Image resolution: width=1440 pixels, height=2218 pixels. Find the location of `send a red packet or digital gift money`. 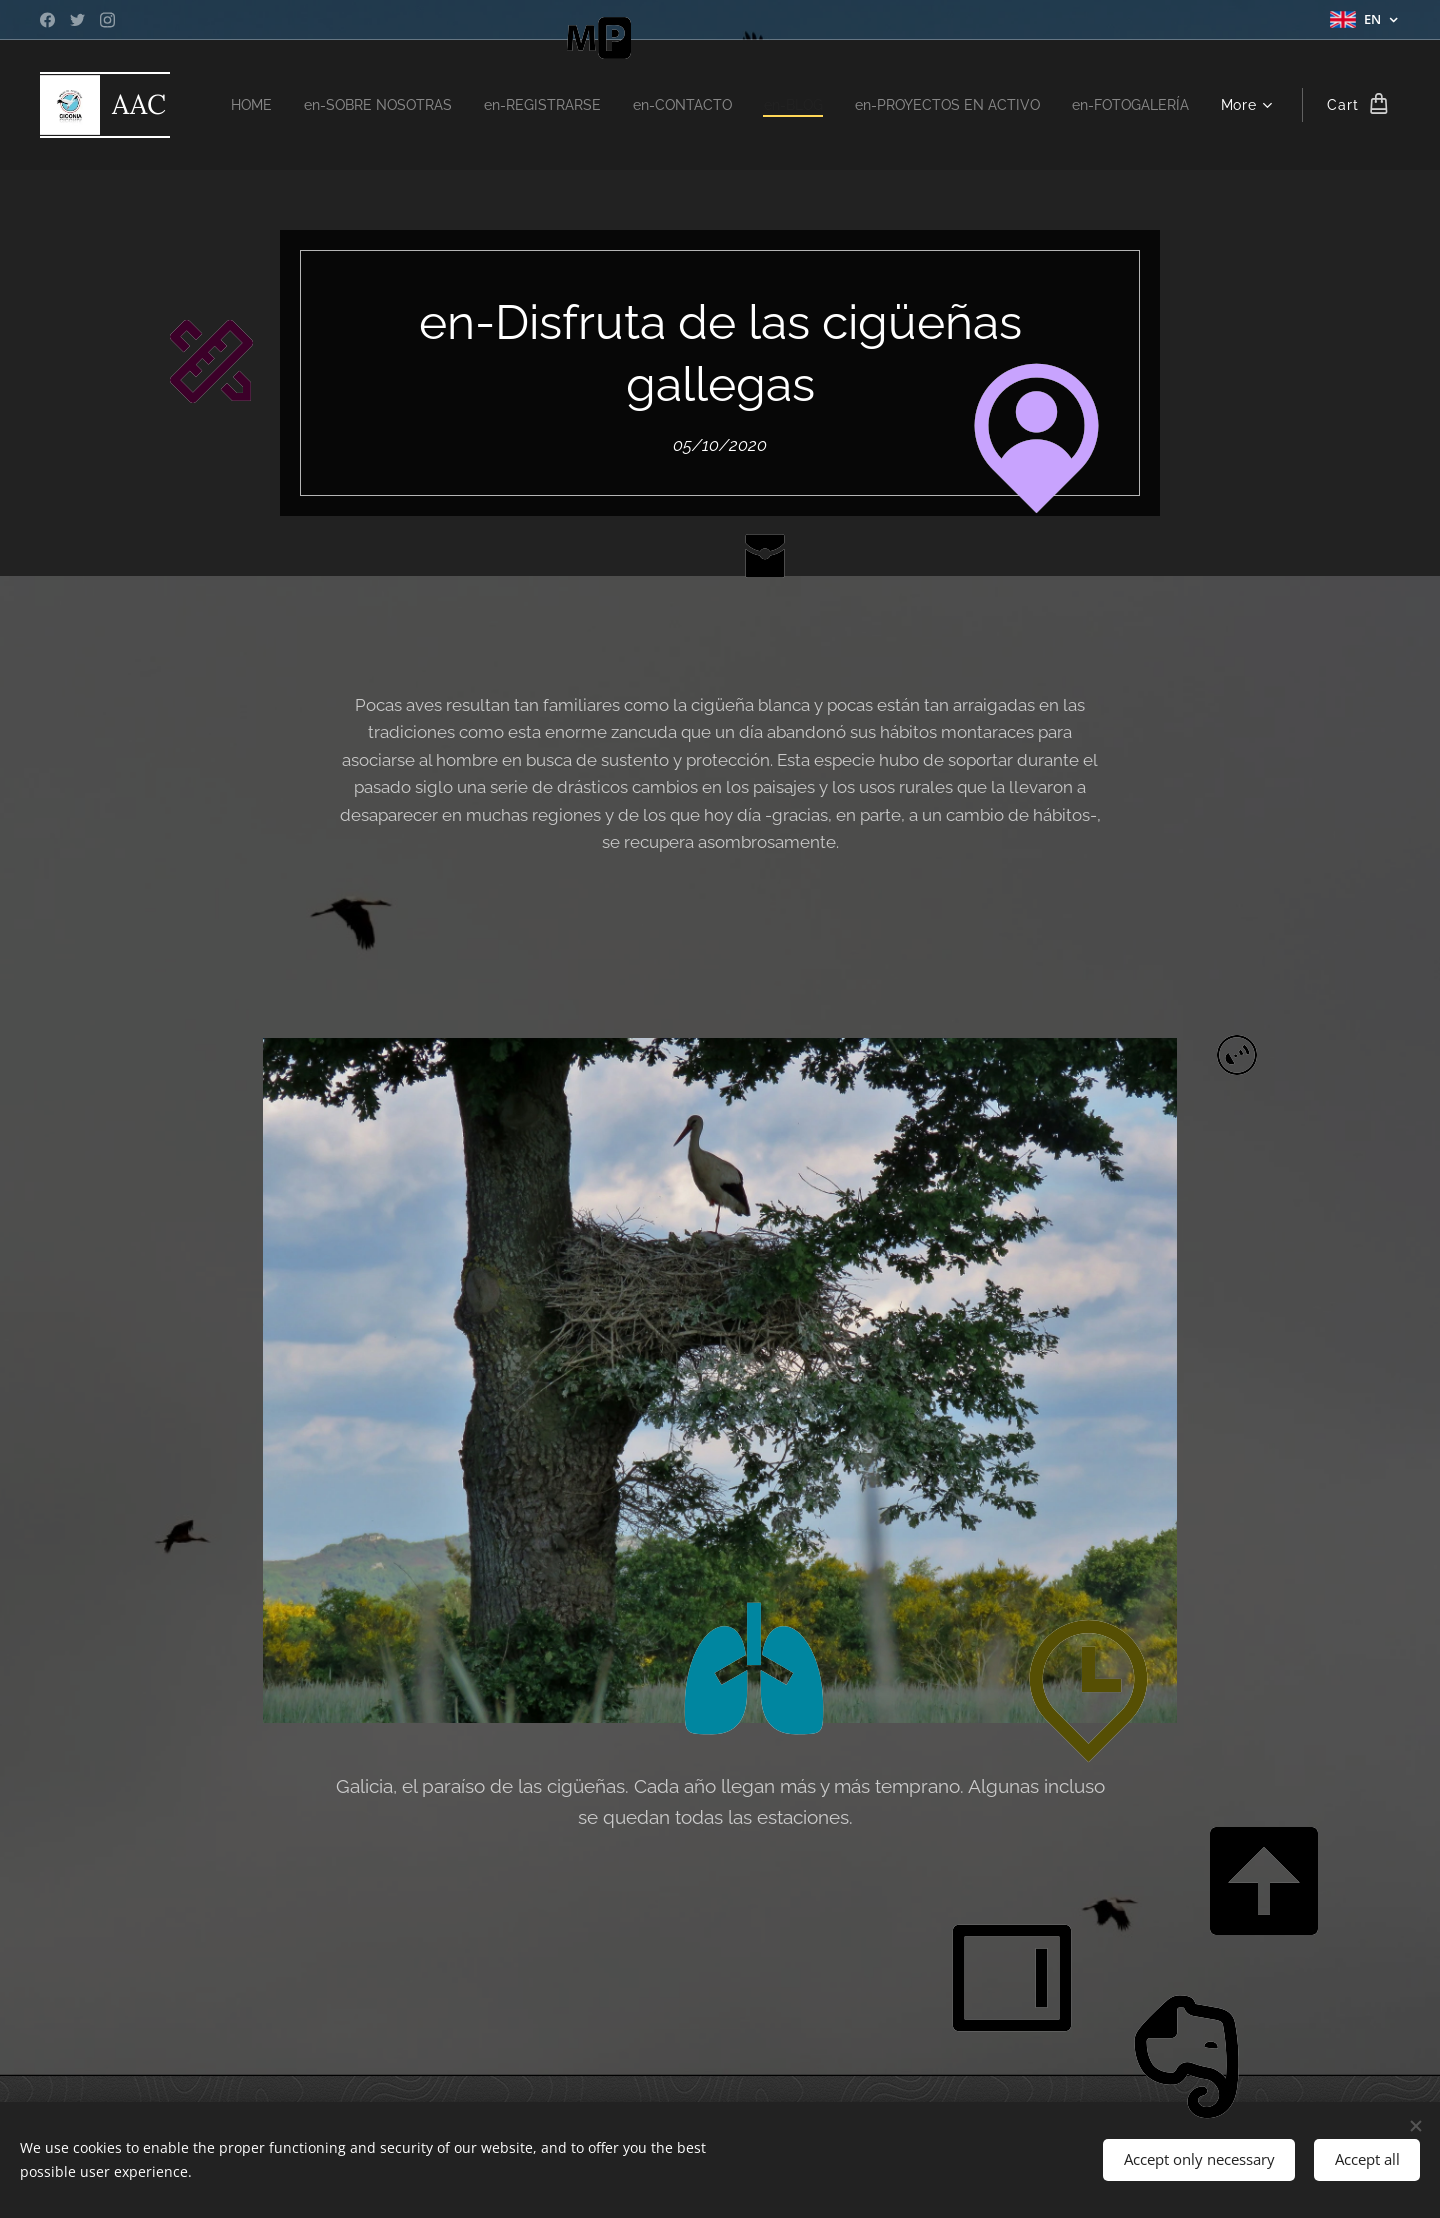

send a red packet or digital gift money is located at coordinates (765, 556).